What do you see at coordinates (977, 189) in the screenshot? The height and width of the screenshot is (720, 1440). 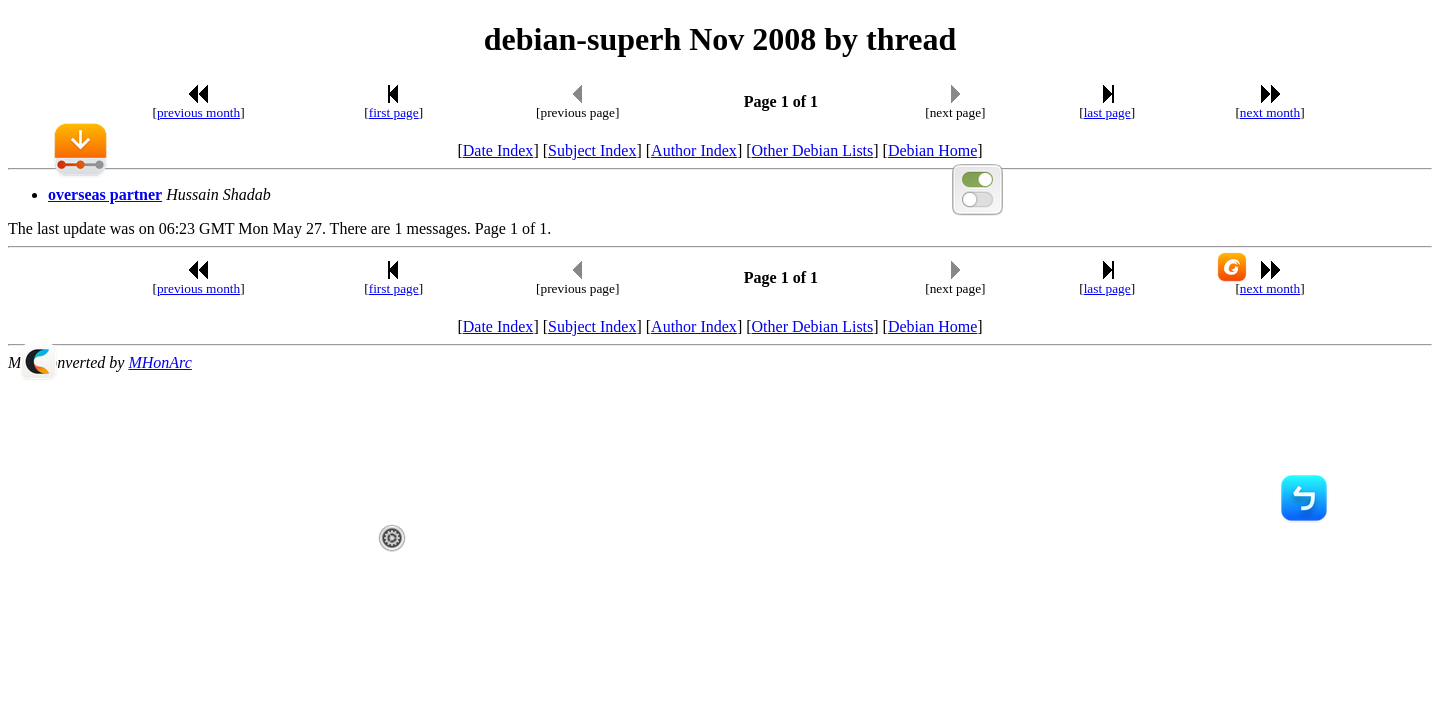 I see `open gnome tweaks to customize system settings` at bounding box center [977, 189].